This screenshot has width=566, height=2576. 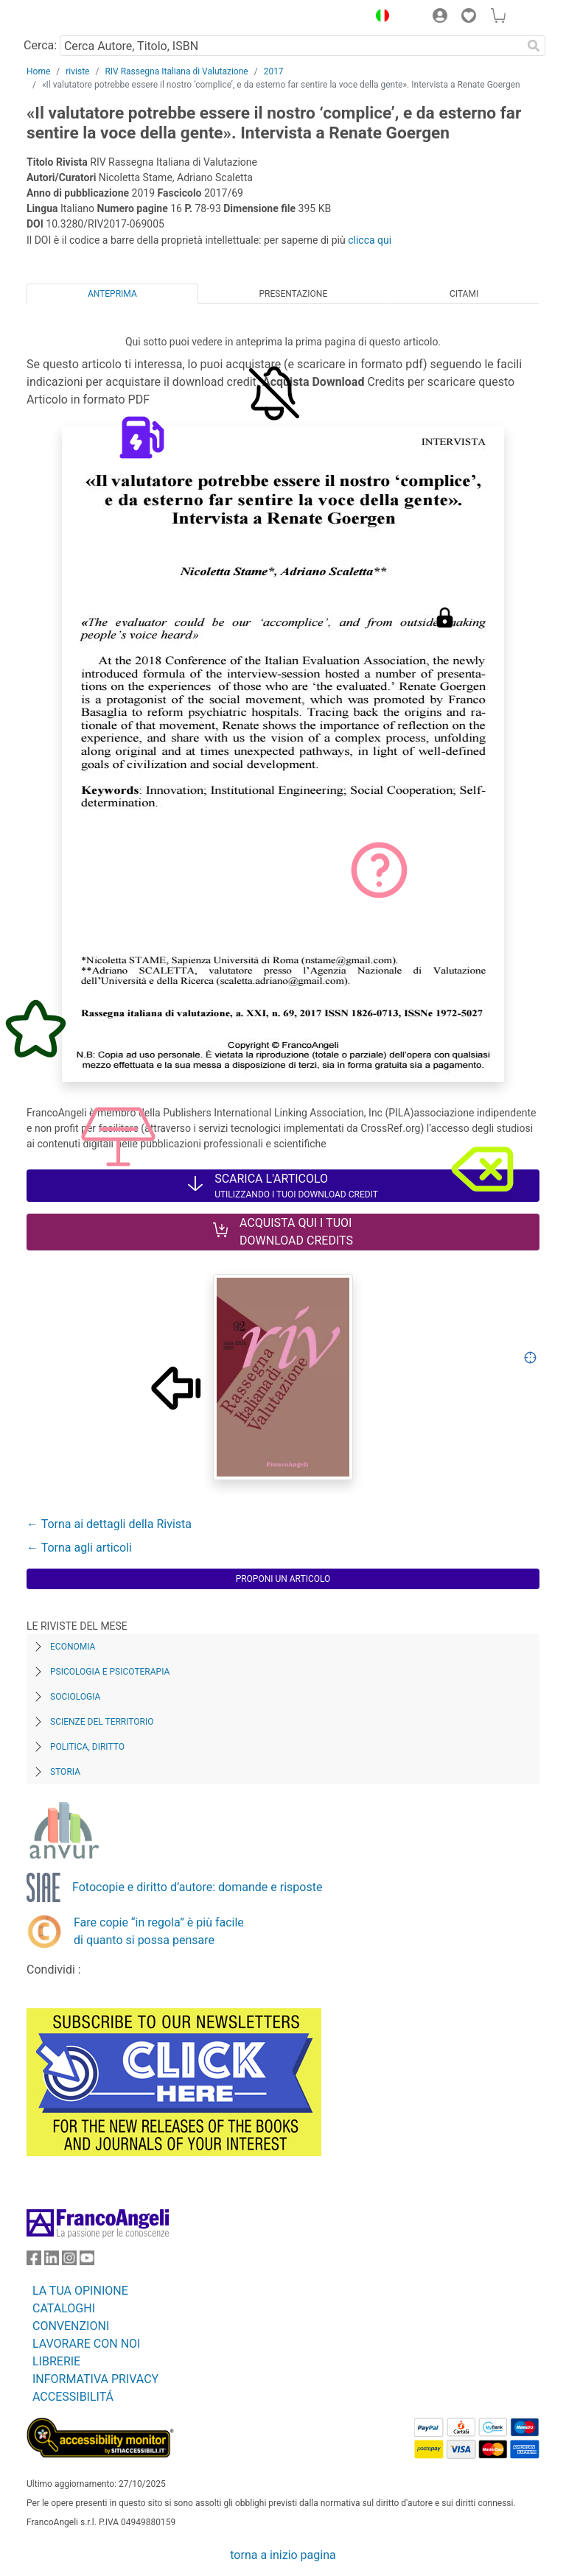 I want to click on find nearby EV charging stations, so click(x=143, y=437).